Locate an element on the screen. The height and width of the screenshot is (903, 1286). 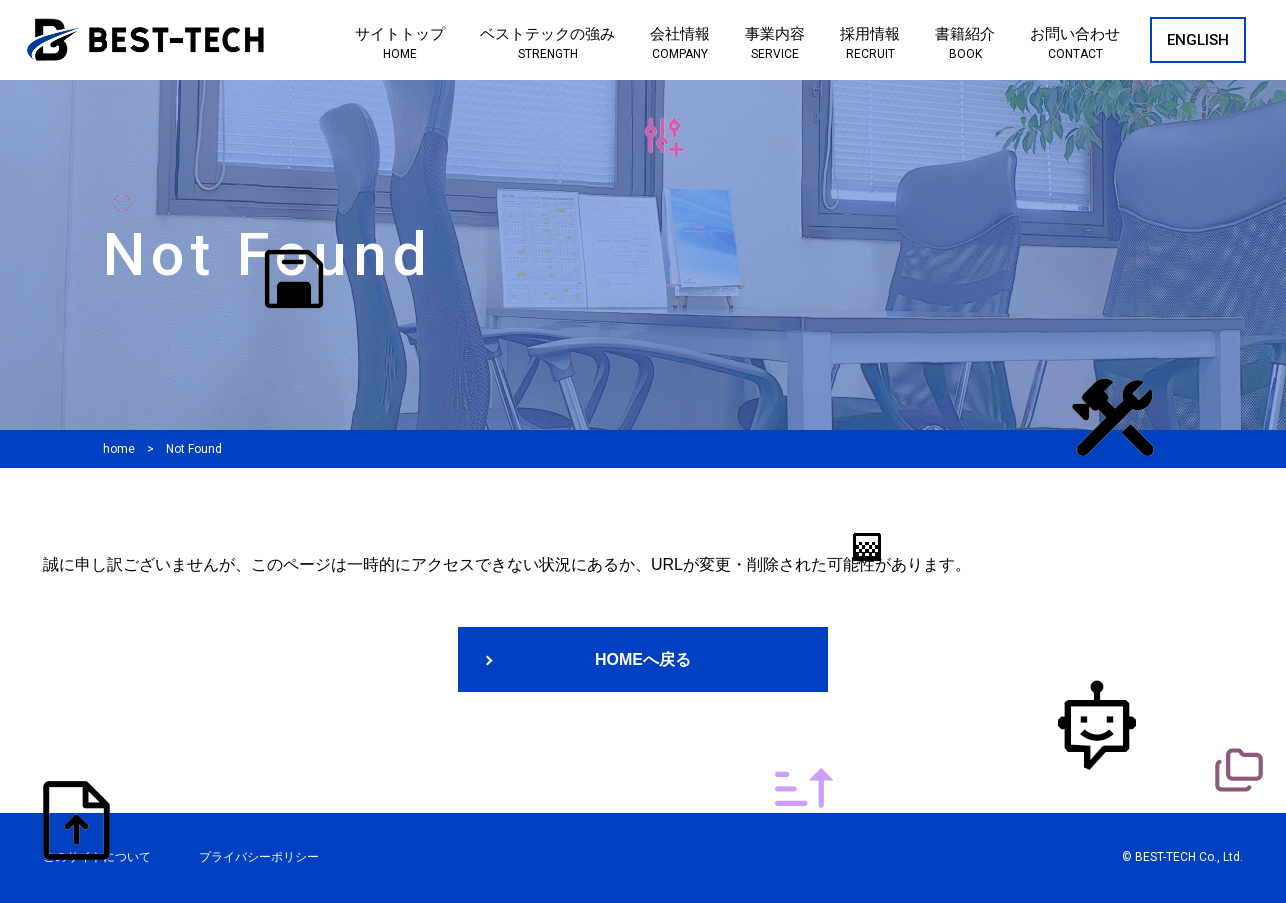
access chatbot or automated assistant is located at coordinates (1097, 726).